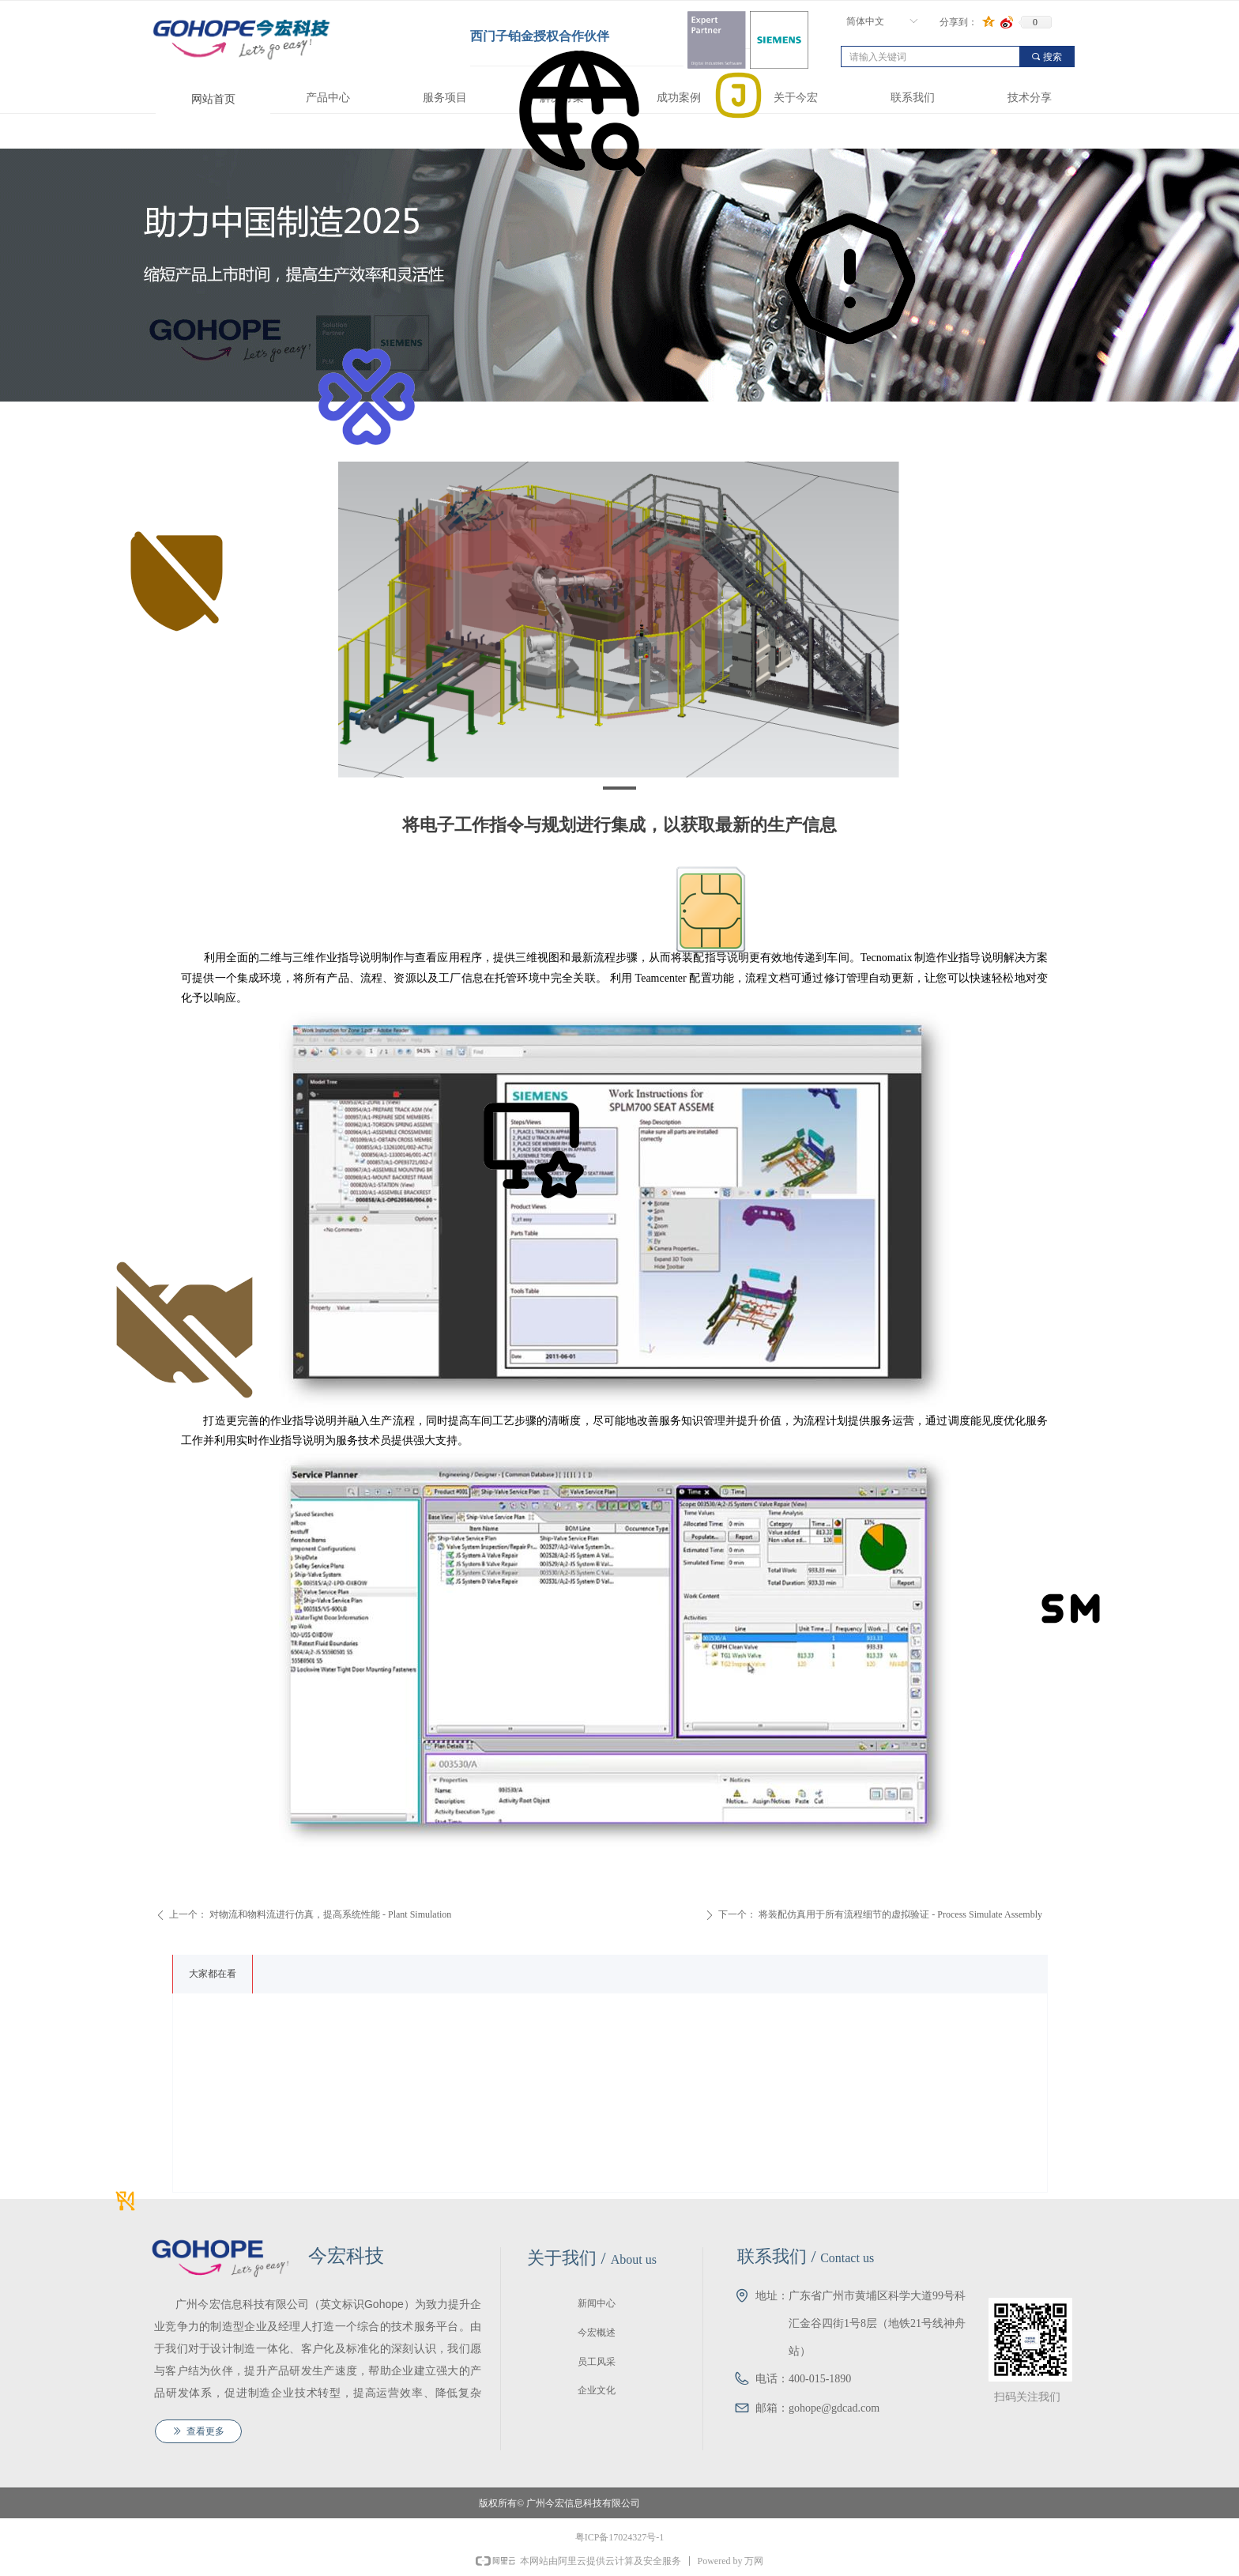 The image size is (1239, 2576). Describe the element at coordinates (738, 95) in the screenshot. I see `represents an app or service starting with the letter "j"` at that location.